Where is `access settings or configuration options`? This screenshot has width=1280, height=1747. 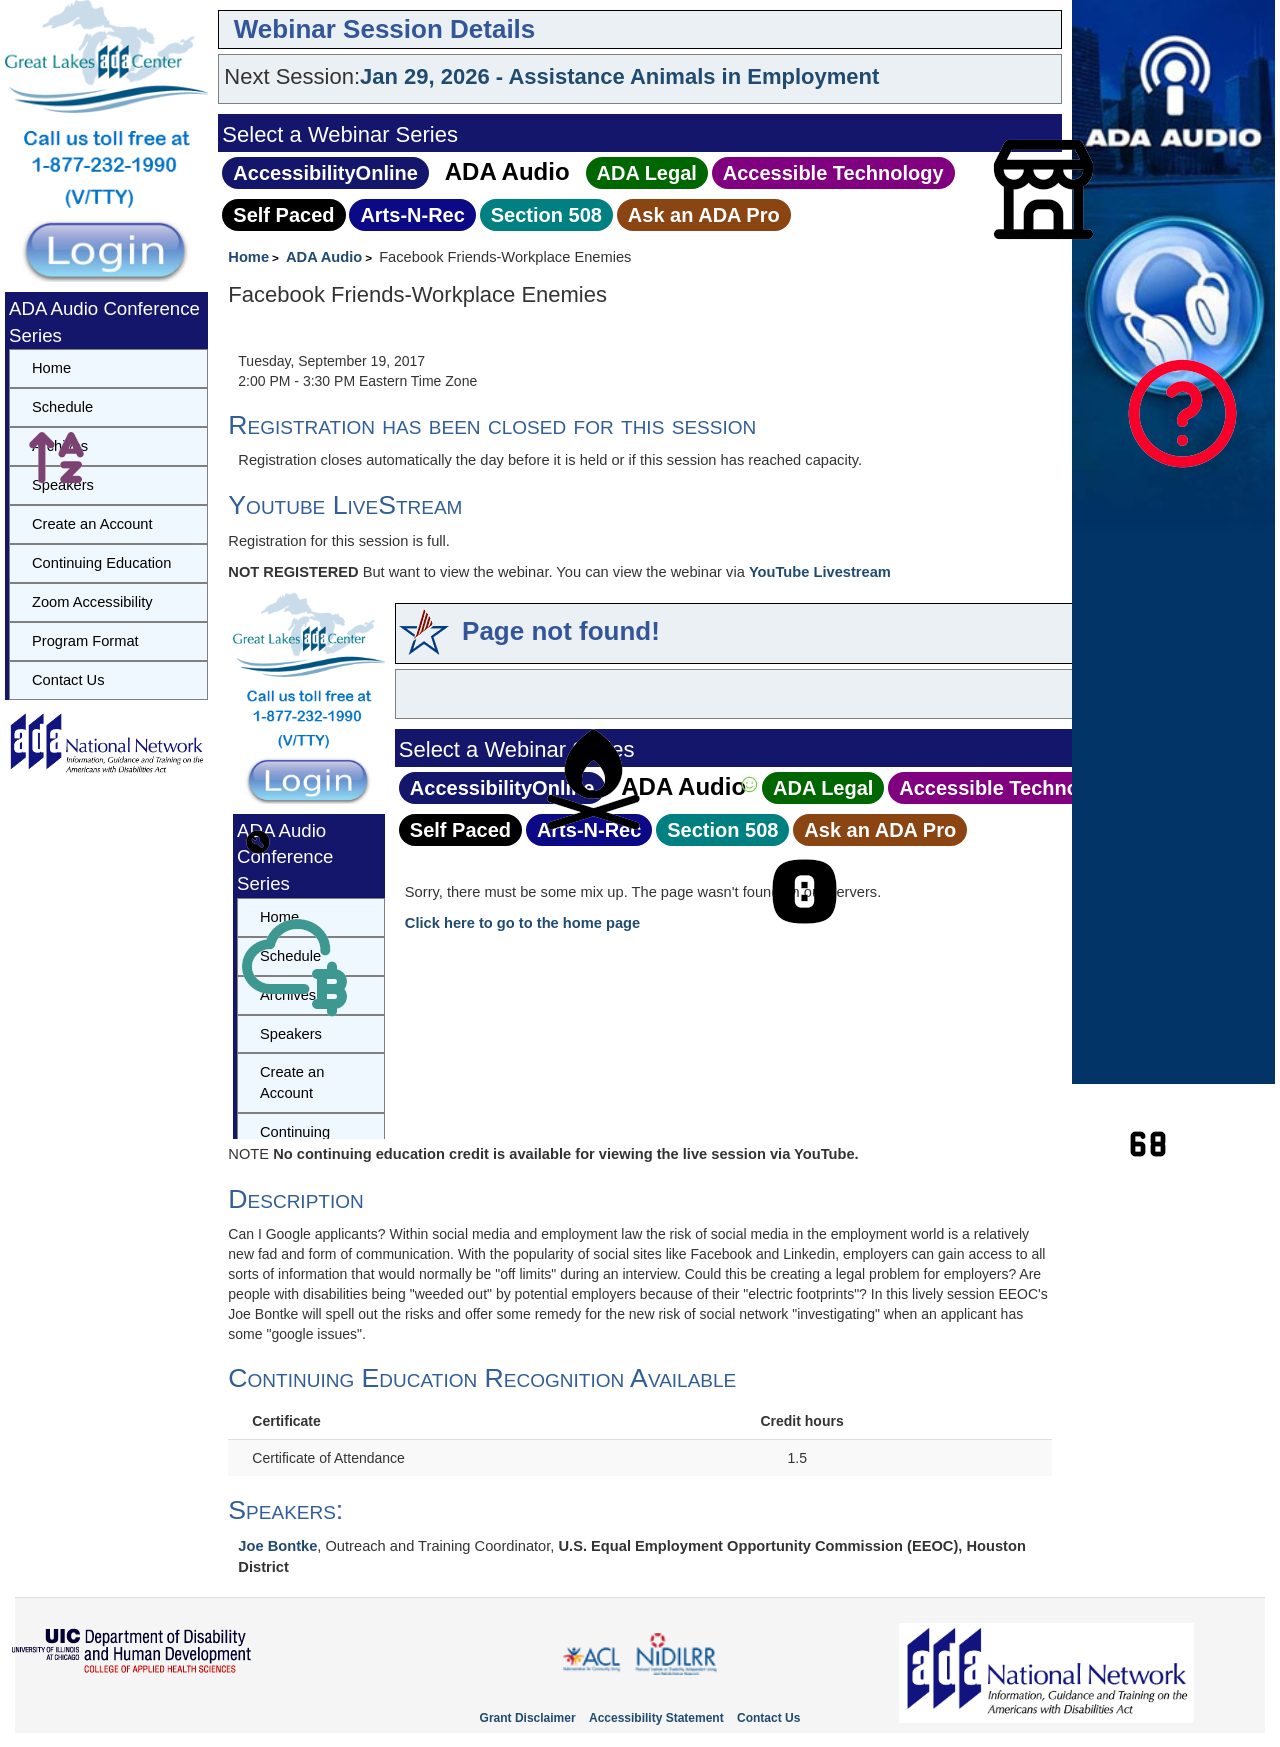
access settings or configuration options is located at coordinates (258, 842).